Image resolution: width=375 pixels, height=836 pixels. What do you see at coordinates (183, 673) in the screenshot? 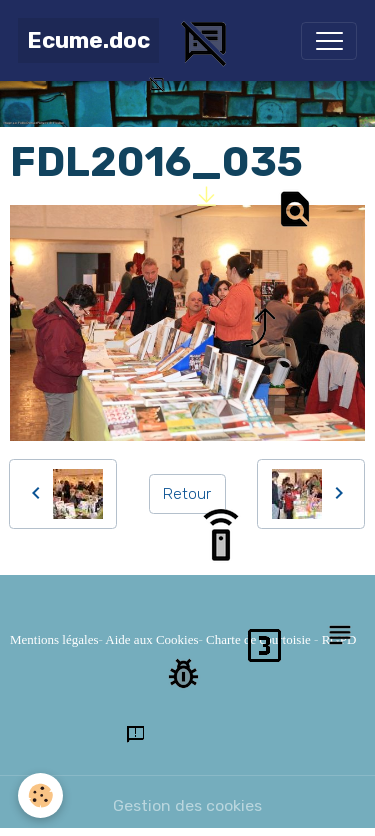
I see `find pest control services nearby` at bounding box center [183, 673].